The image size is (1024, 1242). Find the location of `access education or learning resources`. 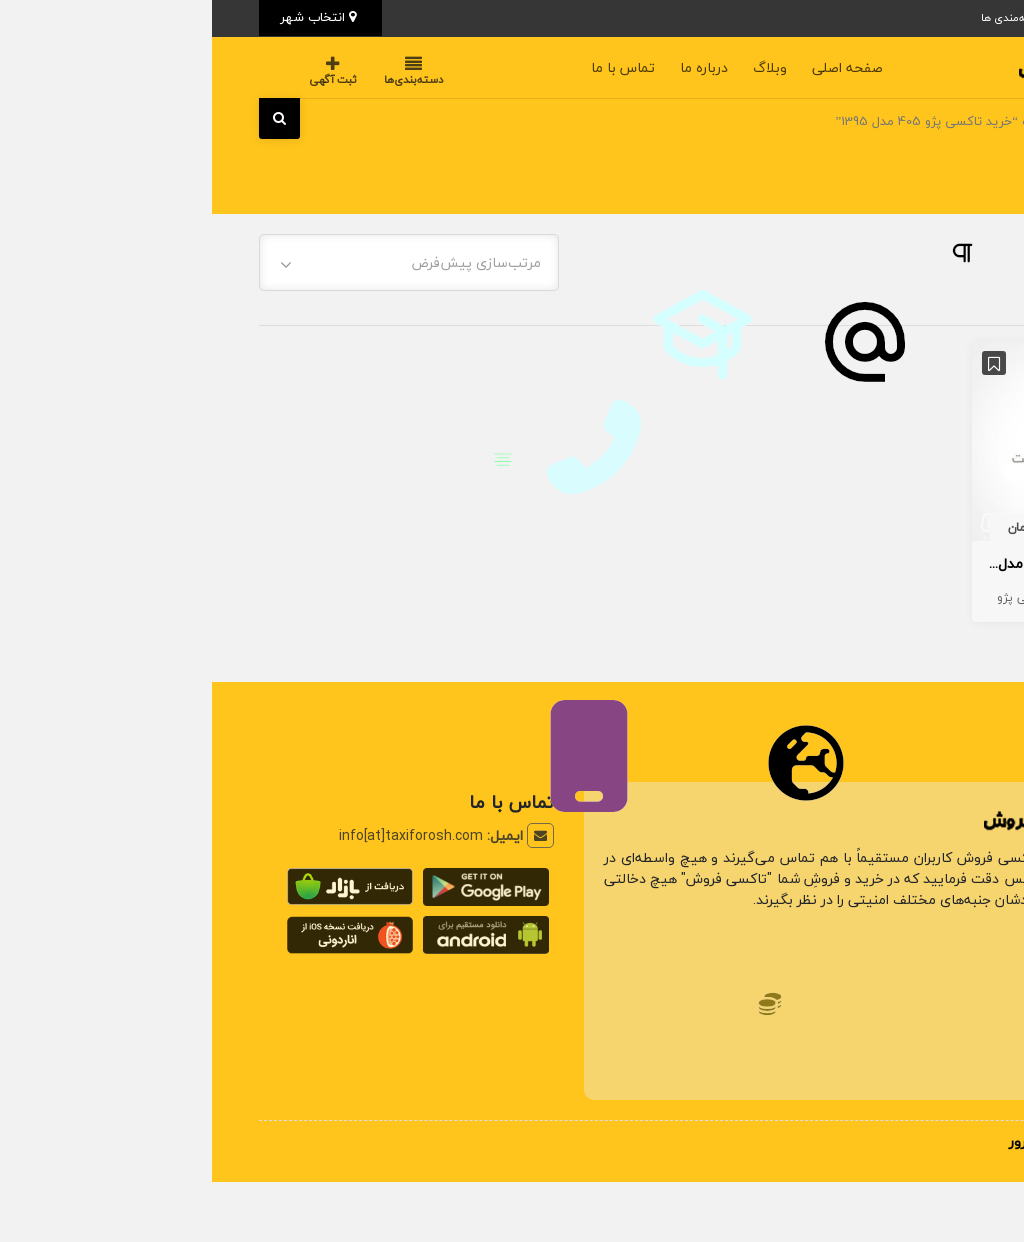

access education or learning resources is located at coordinates (702, 331).